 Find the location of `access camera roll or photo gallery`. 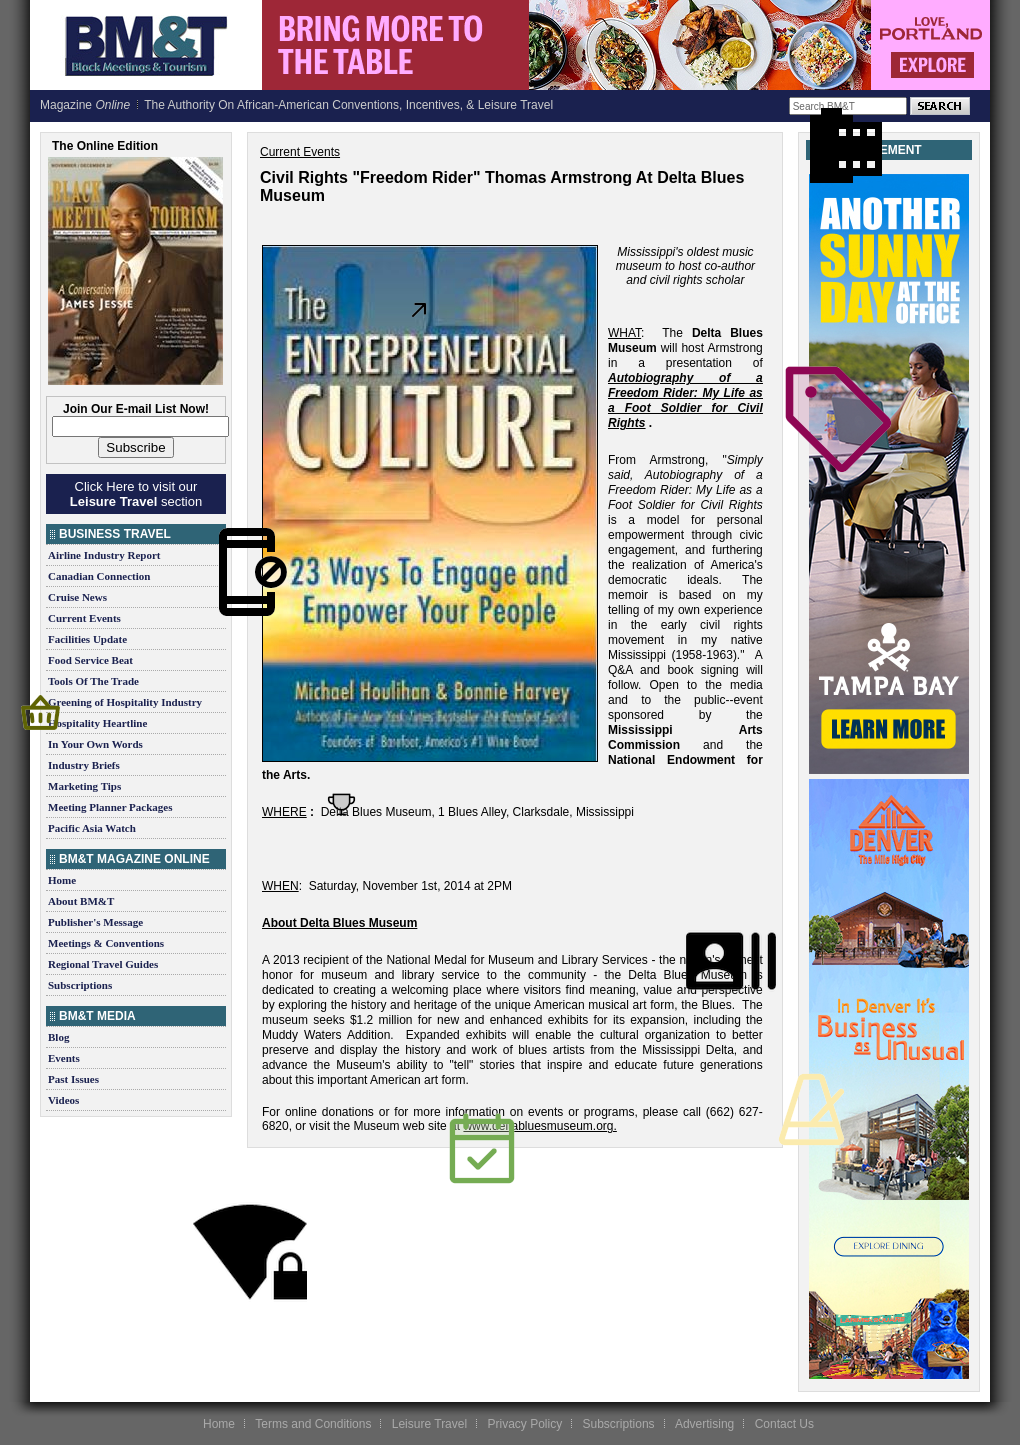

access camera roll or photo gallery is located at coordinates (846, 147).